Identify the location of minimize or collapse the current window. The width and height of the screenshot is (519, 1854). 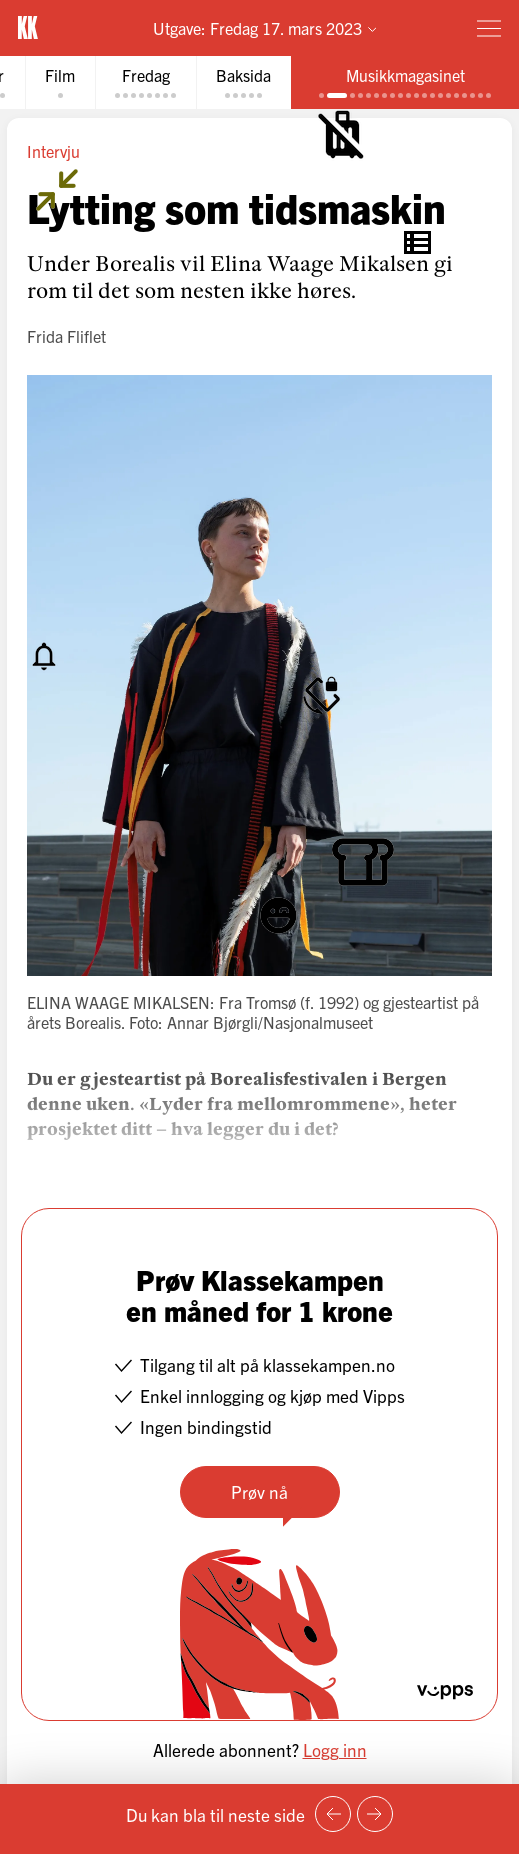
(57, 190).